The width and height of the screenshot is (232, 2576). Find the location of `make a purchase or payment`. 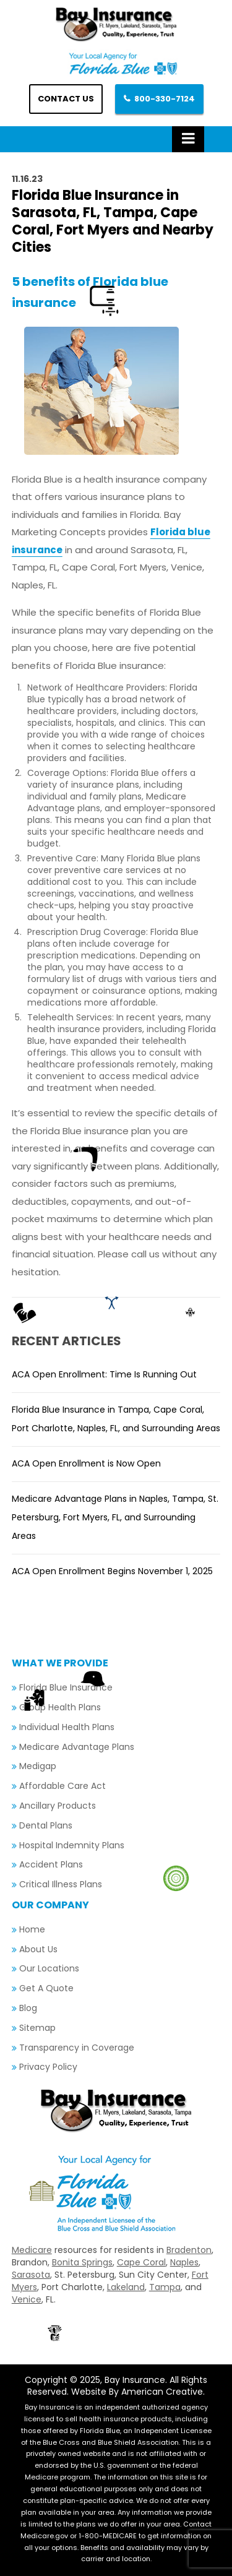

make a purchase or payment is located at coordinates (54, 2333).